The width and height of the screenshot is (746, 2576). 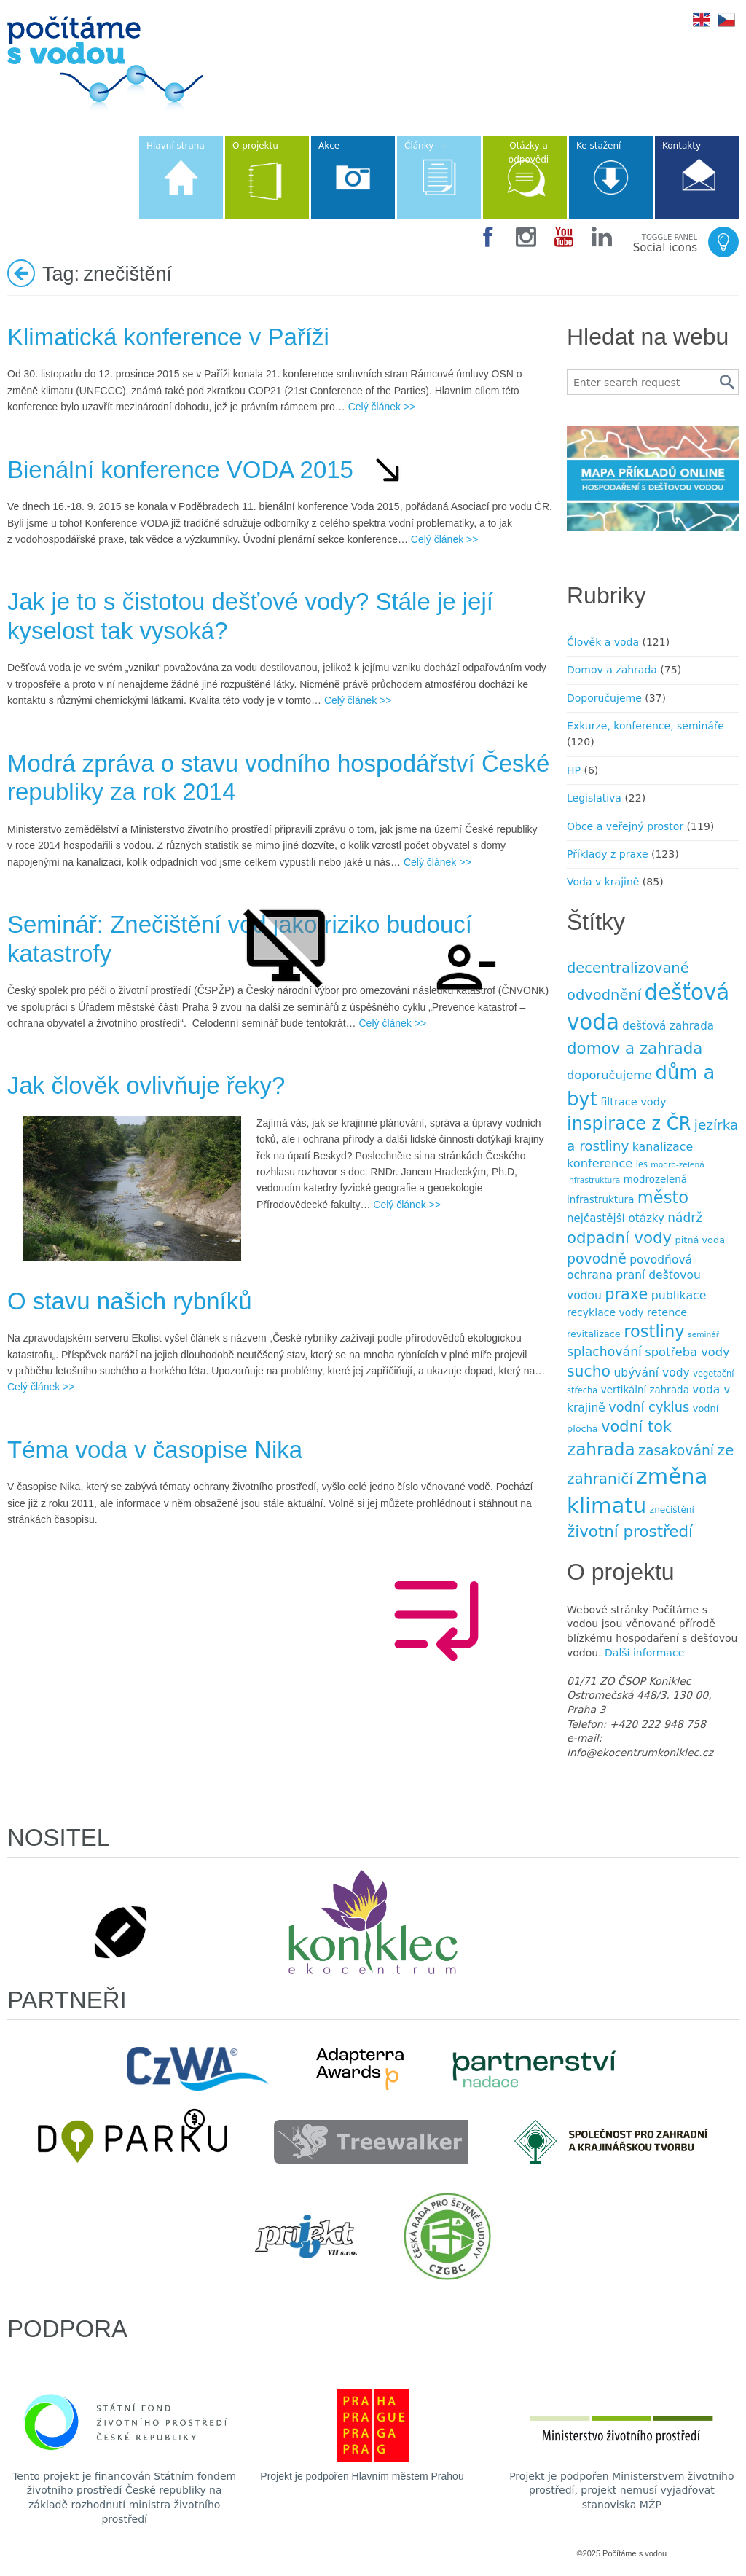 I want to click on indicates free or no-cost content, so click(x=195, y=2119).